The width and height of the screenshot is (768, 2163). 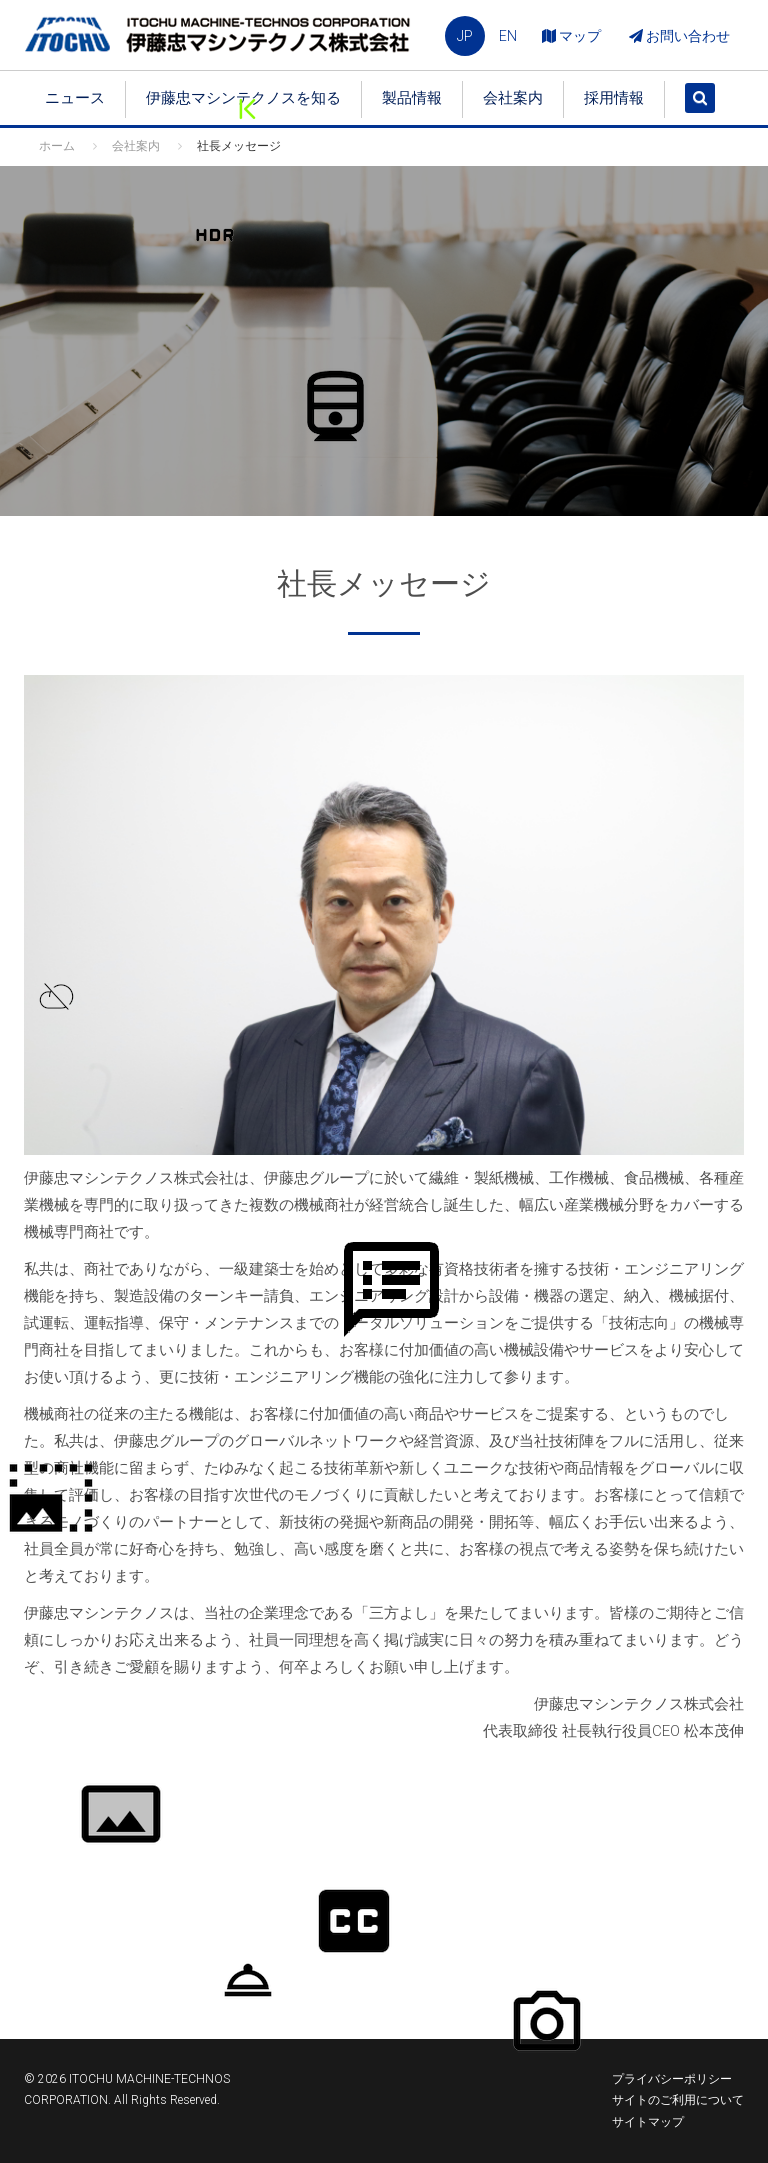 I want to click on request room service or hotel amenities, so click(x=248, y=1980).